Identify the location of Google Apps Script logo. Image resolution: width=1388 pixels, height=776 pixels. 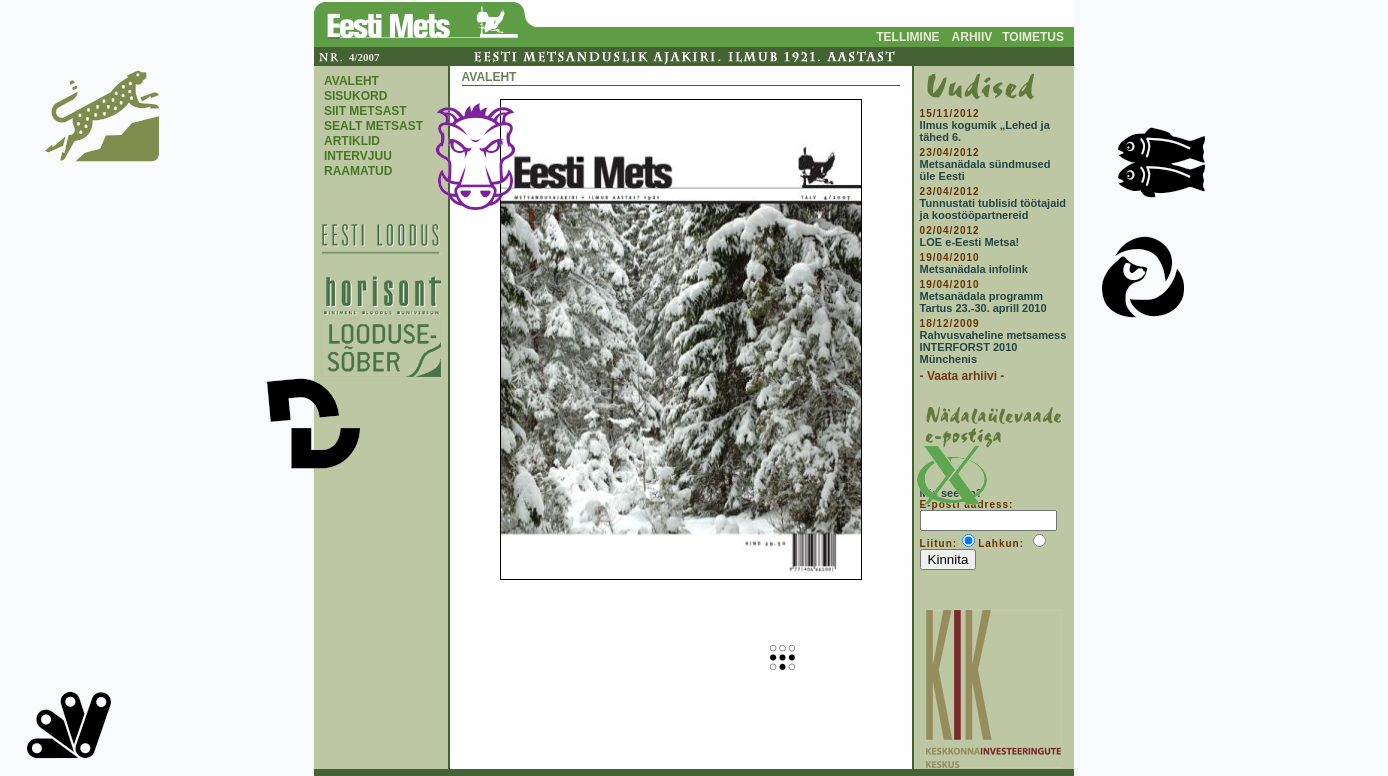
(69, 725).